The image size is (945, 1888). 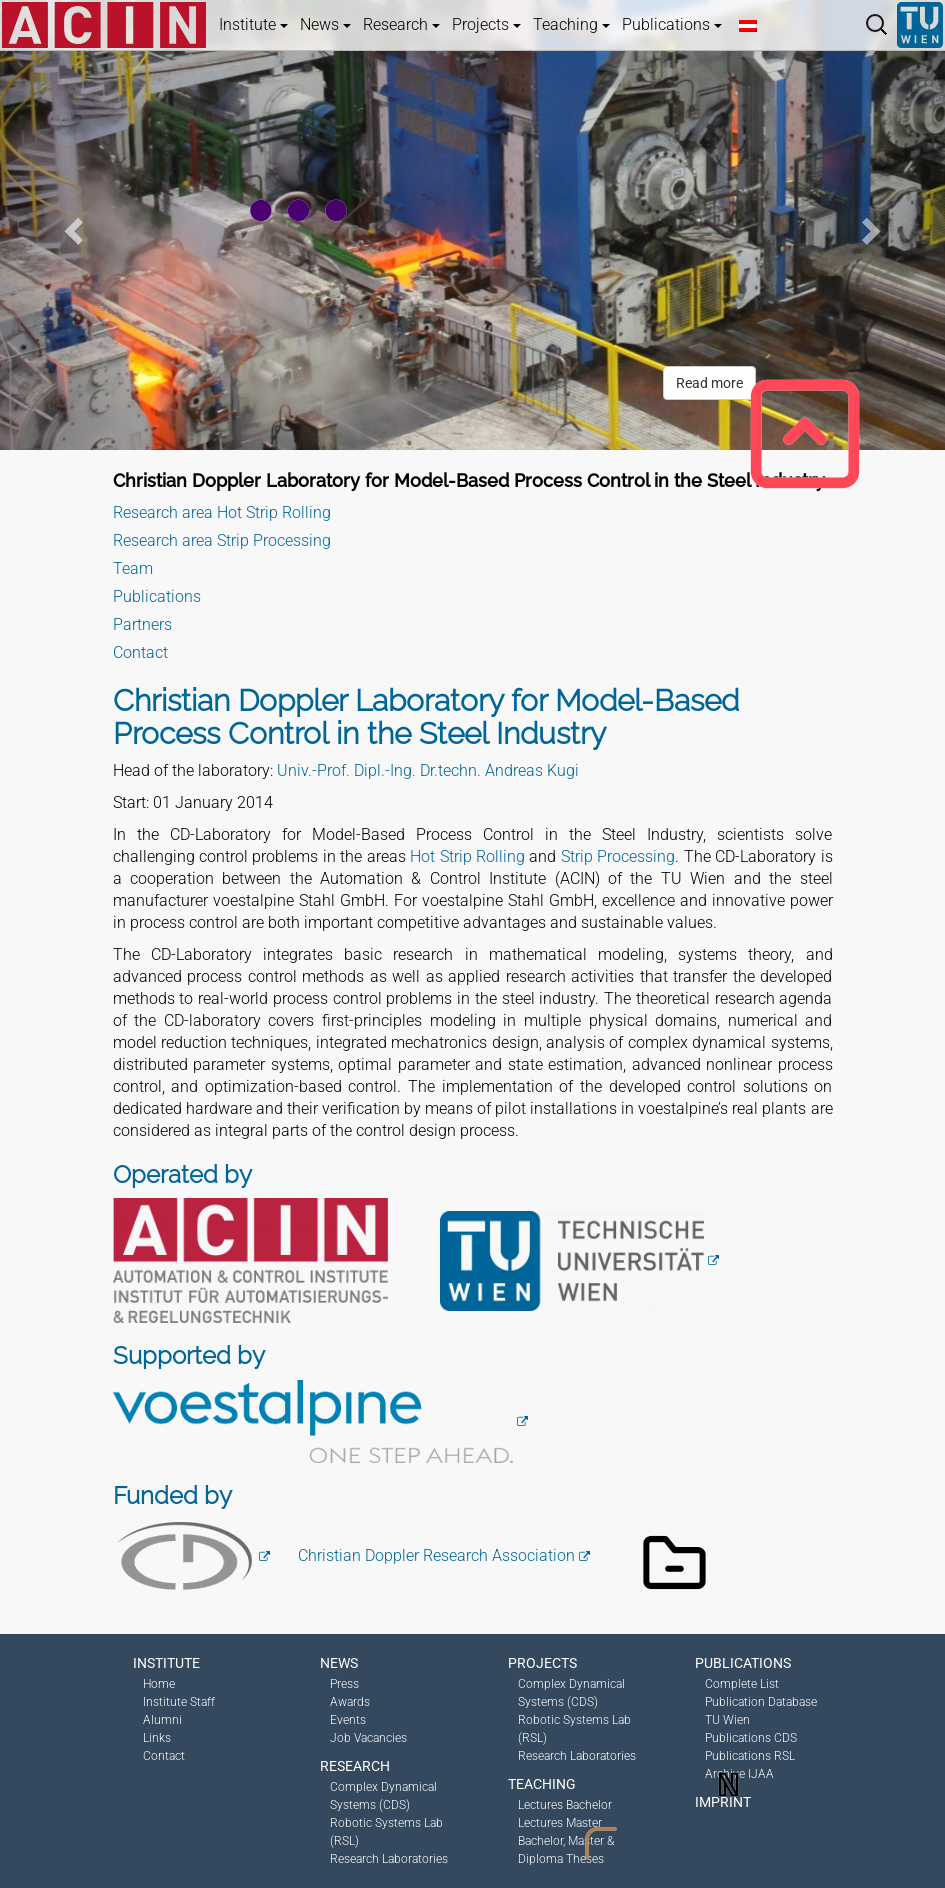 What do you see at coordinates (601, 1843) in the screenshot?
I see `apply rounded corners to a selected element` at bounding box center [601, 1843].